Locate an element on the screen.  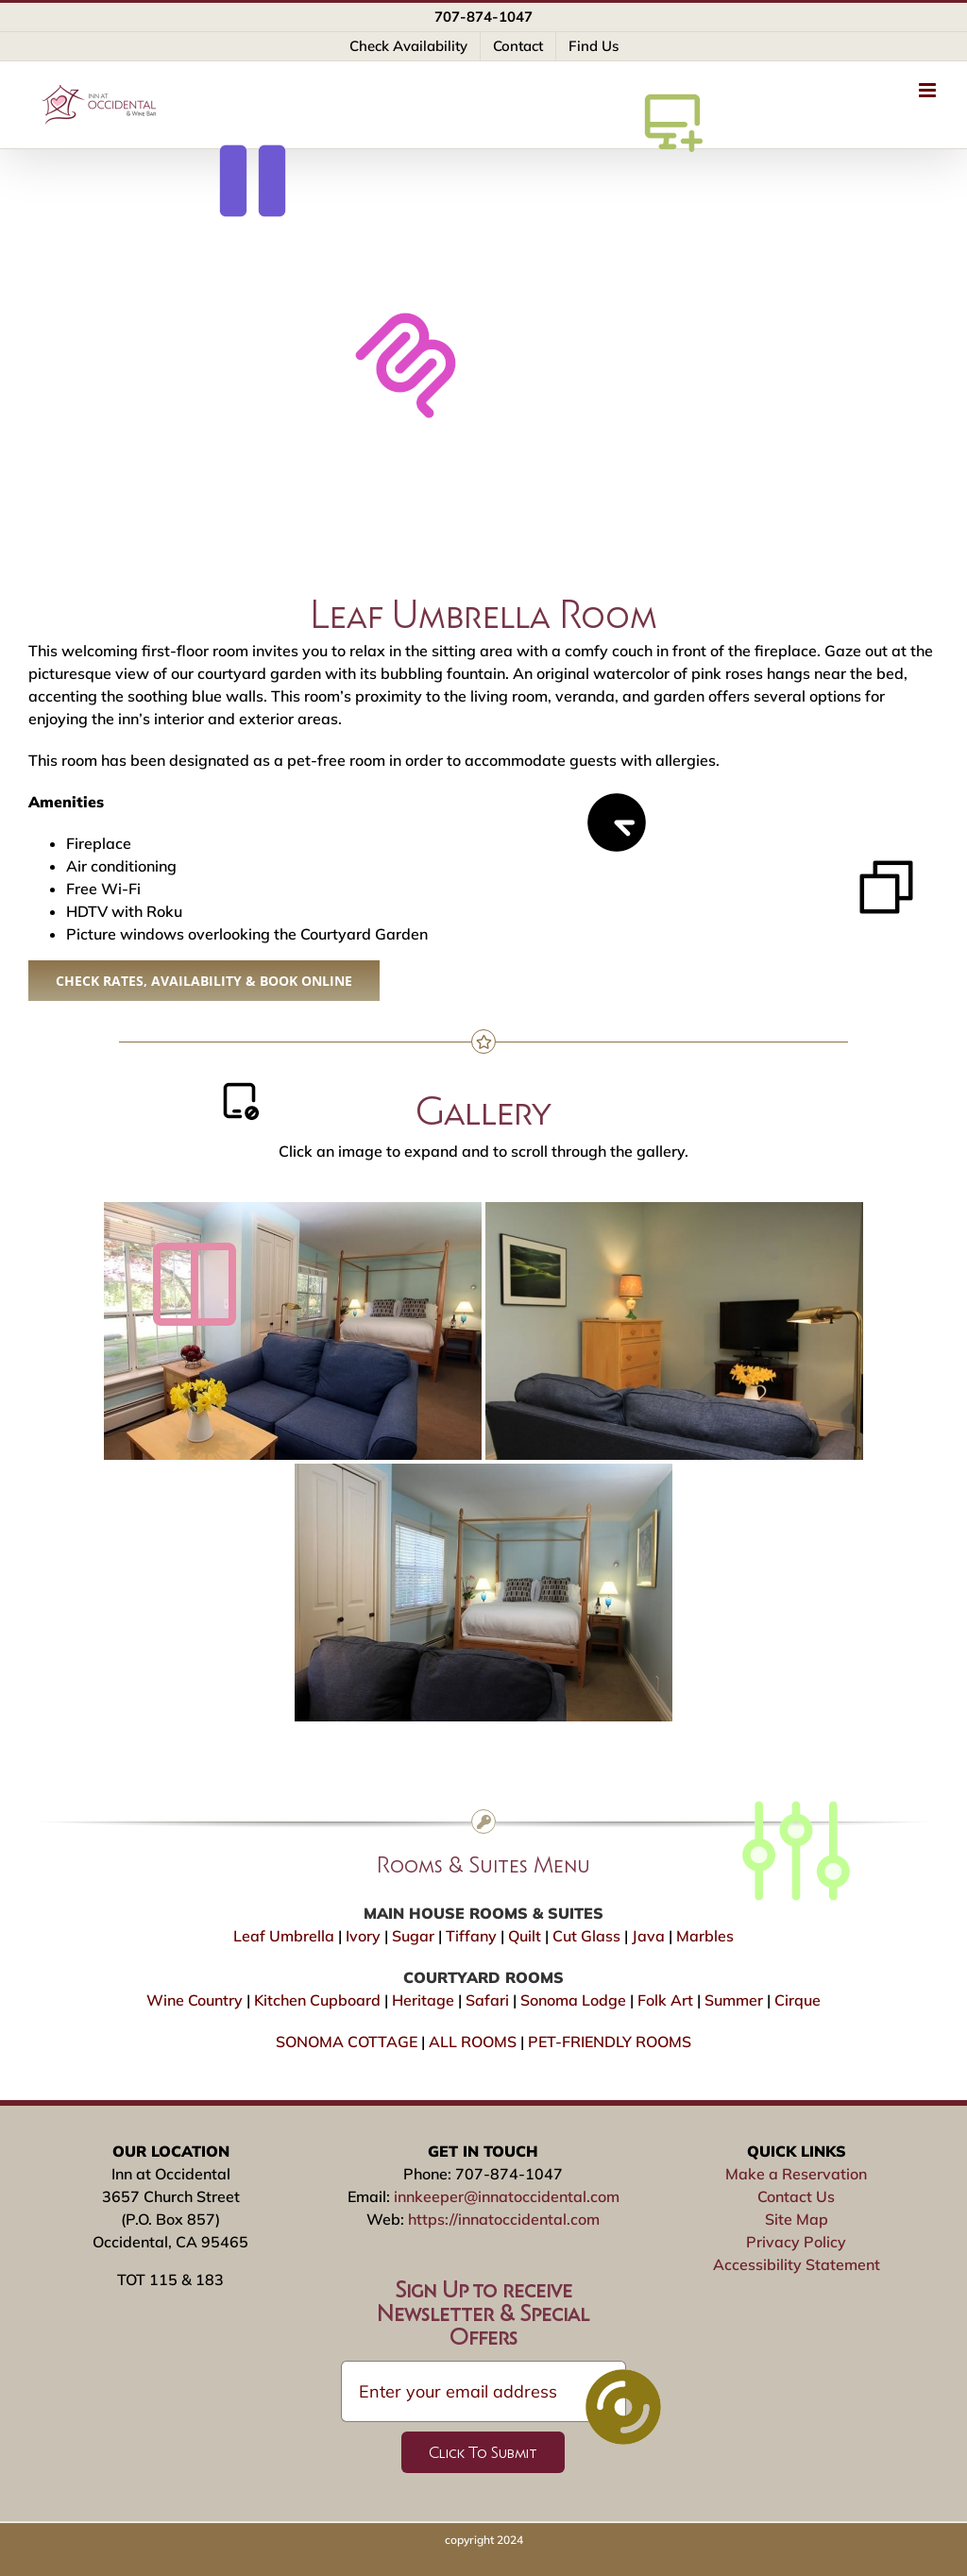
copy to clipboard is located at coordinates (886, 887).